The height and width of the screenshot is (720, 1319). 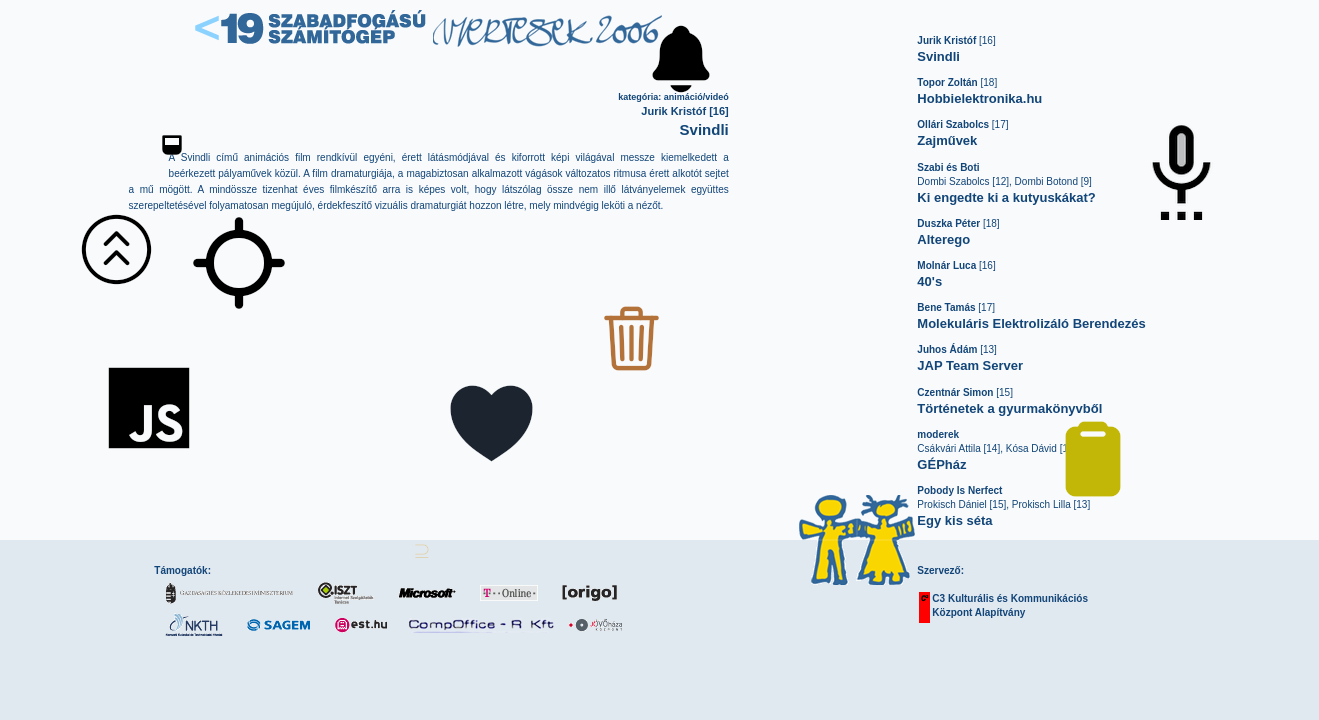 What do you see at coordinates (172, 145) in the screenshot?
I see `view drink or beverage options` at bounding box center [172, 145].